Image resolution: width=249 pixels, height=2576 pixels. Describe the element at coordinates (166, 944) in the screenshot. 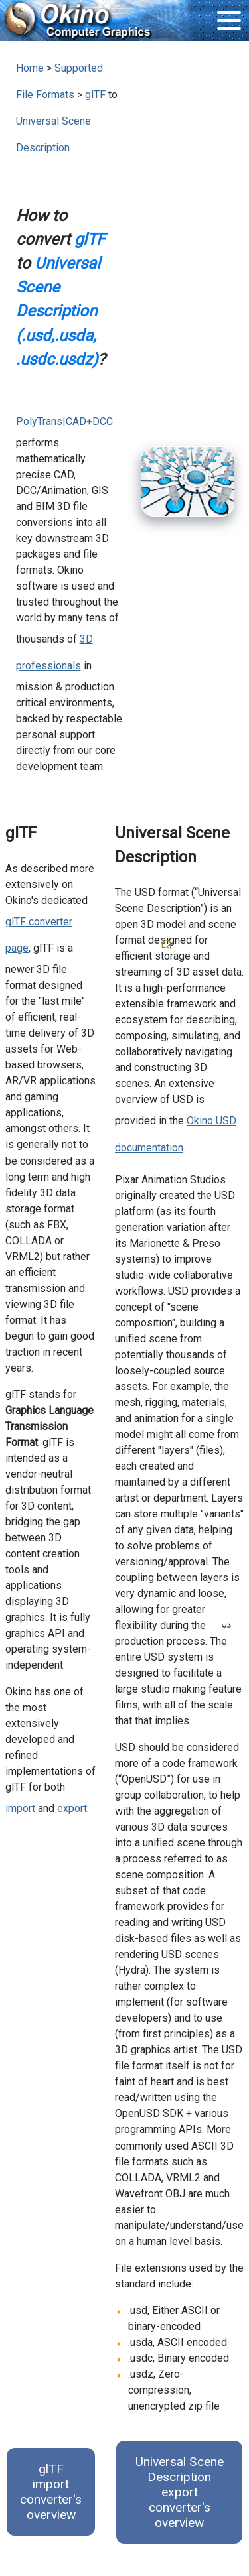

I see `search through your messages` at that location.